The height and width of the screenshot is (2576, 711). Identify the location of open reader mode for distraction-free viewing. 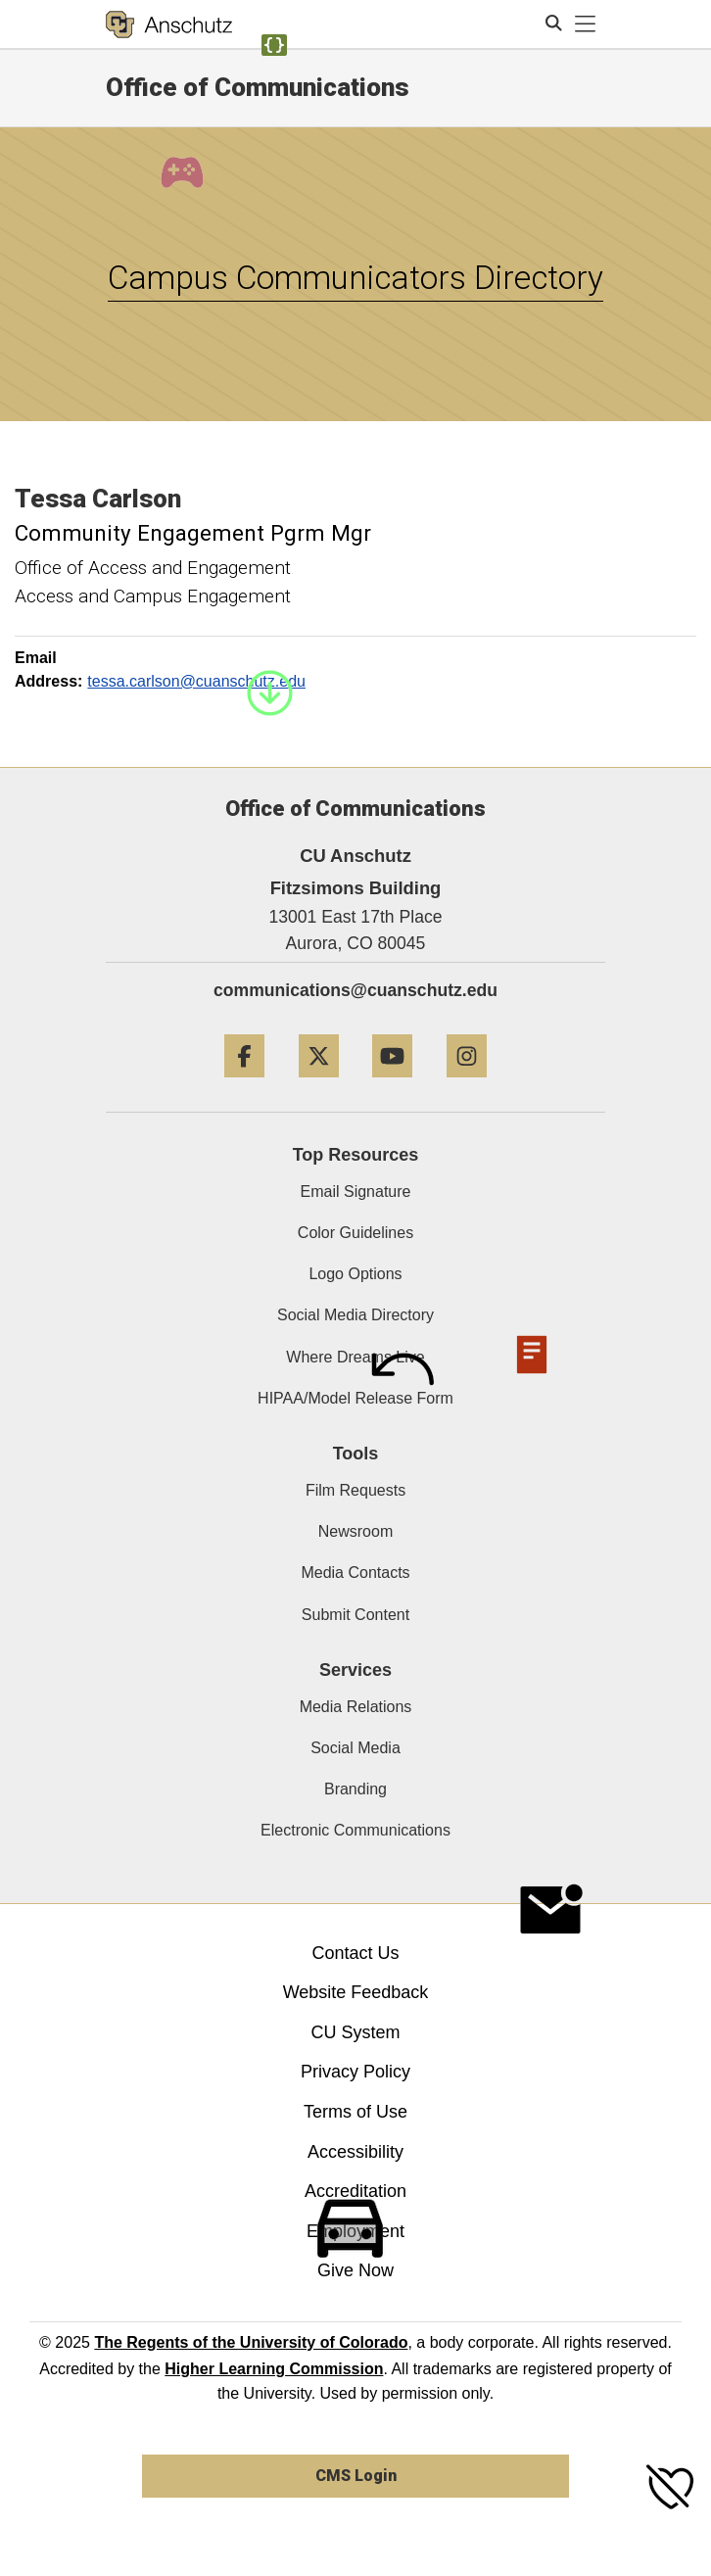
(532, 1355).